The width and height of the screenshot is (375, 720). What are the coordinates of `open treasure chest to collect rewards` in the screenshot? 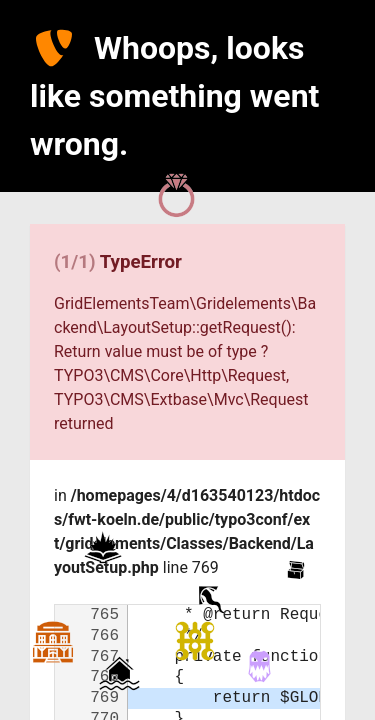 It's located at (296, 570).